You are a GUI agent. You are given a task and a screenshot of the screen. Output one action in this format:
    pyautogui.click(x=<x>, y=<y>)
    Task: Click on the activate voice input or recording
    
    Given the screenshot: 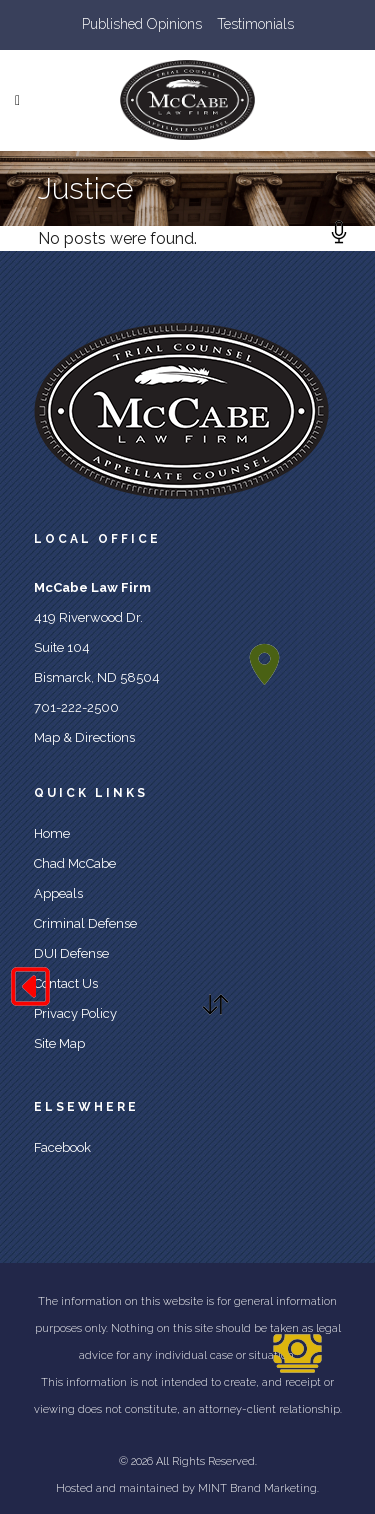 What is the action you would take?
    pyautogui.click(x=339, y=232)
    